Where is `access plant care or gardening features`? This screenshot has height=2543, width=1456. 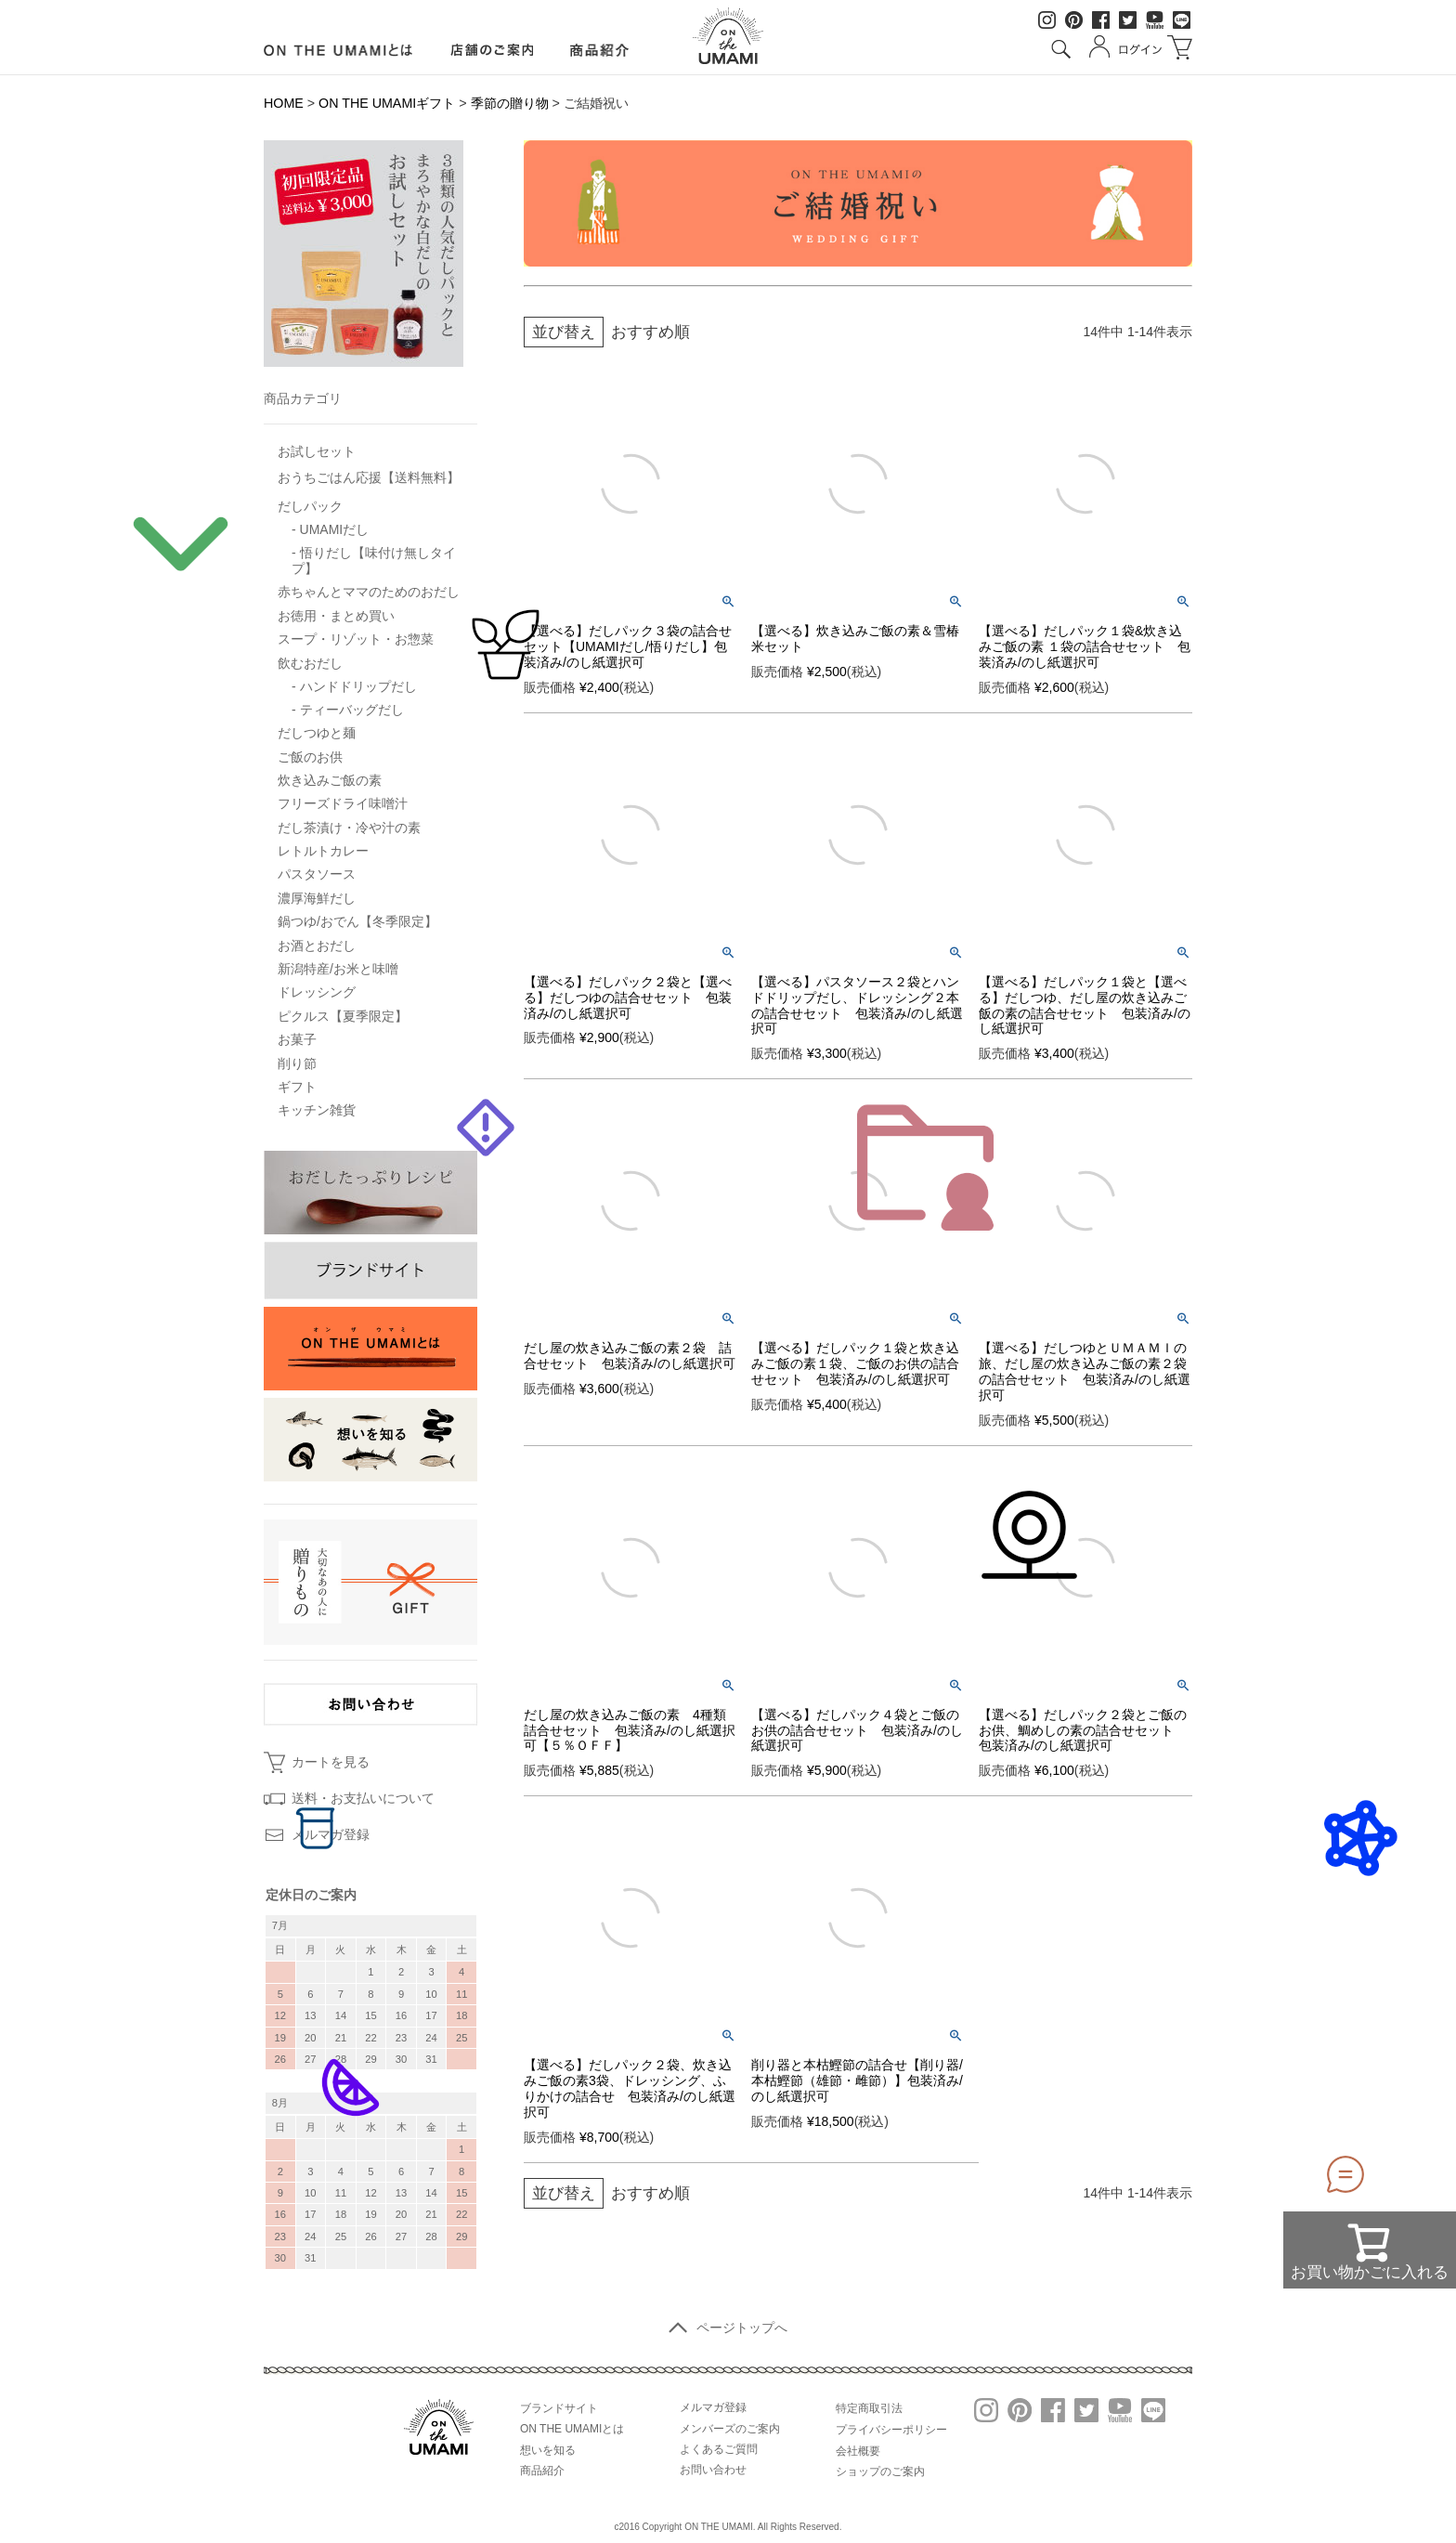 access plant care or gardening features is located at coordinates (504, 645).